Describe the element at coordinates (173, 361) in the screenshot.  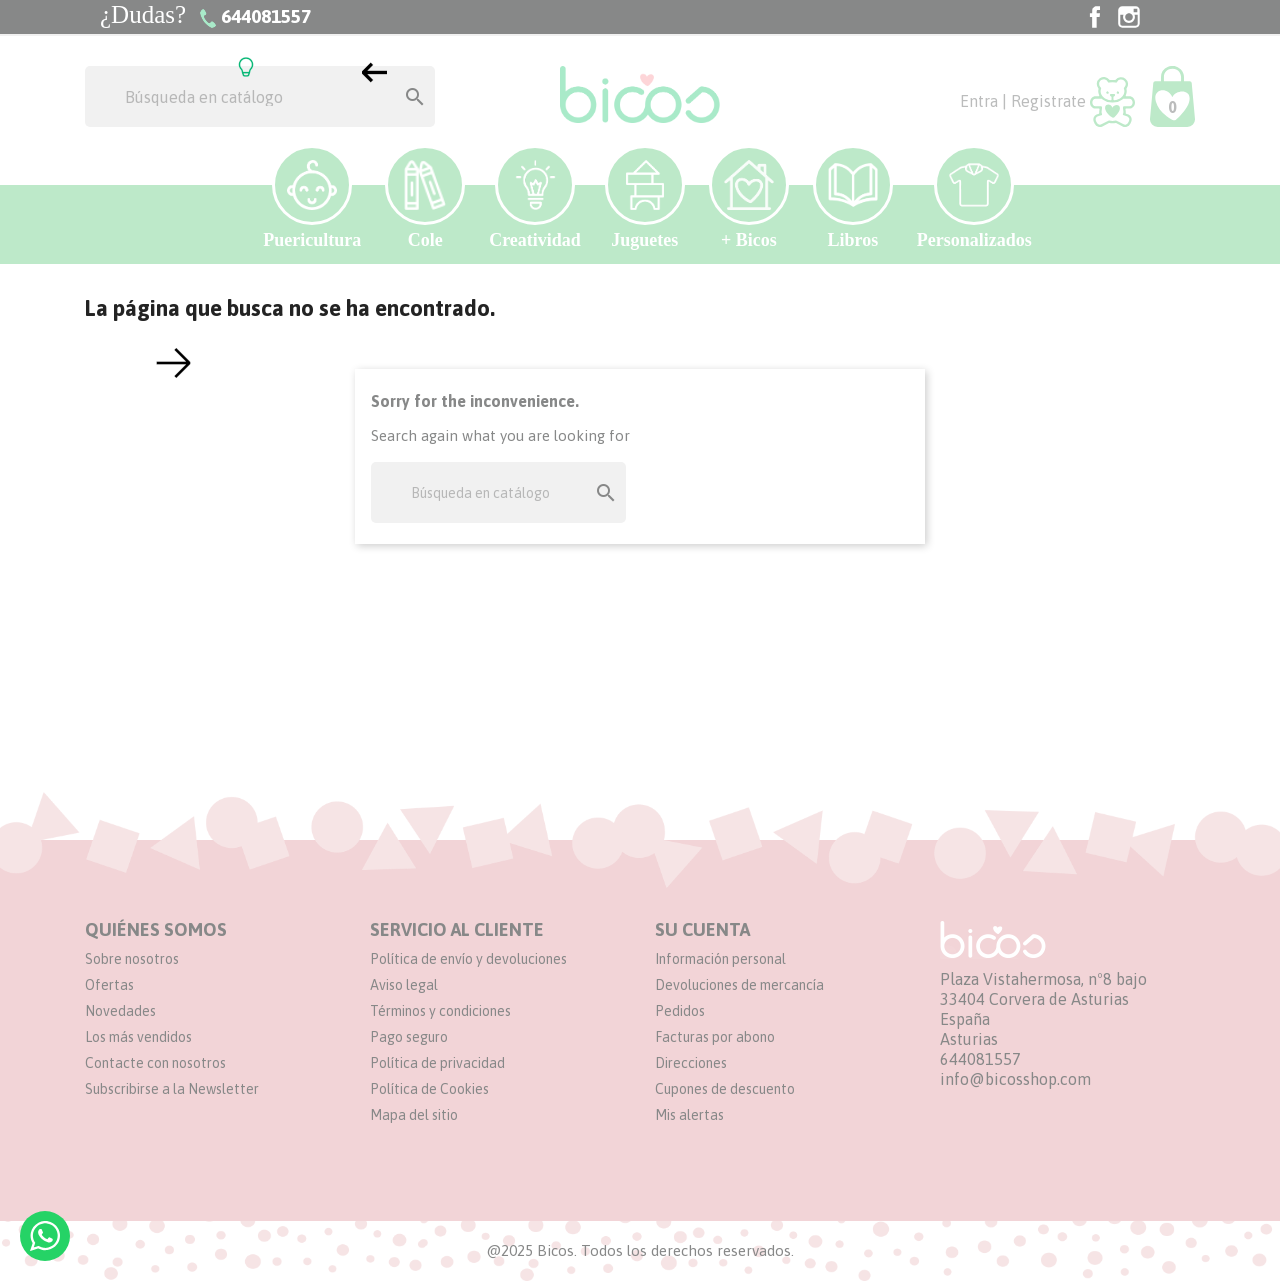
I see `navigate to the next item or screen` at that location.